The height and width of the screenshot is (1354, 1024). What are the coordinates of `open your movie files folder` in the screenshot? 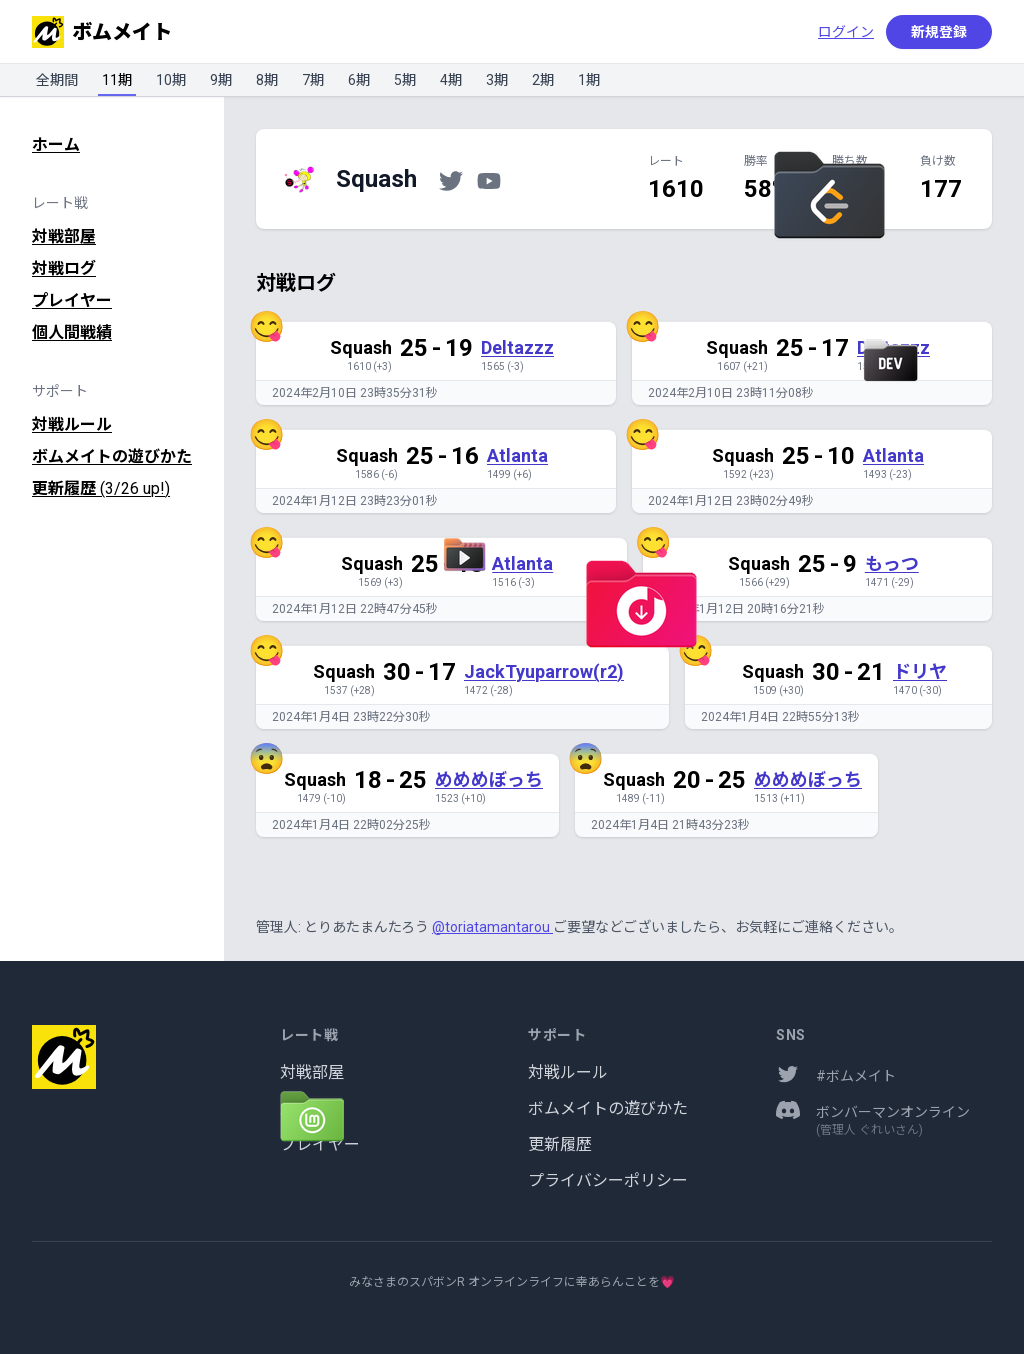 It's located at (464, 555).